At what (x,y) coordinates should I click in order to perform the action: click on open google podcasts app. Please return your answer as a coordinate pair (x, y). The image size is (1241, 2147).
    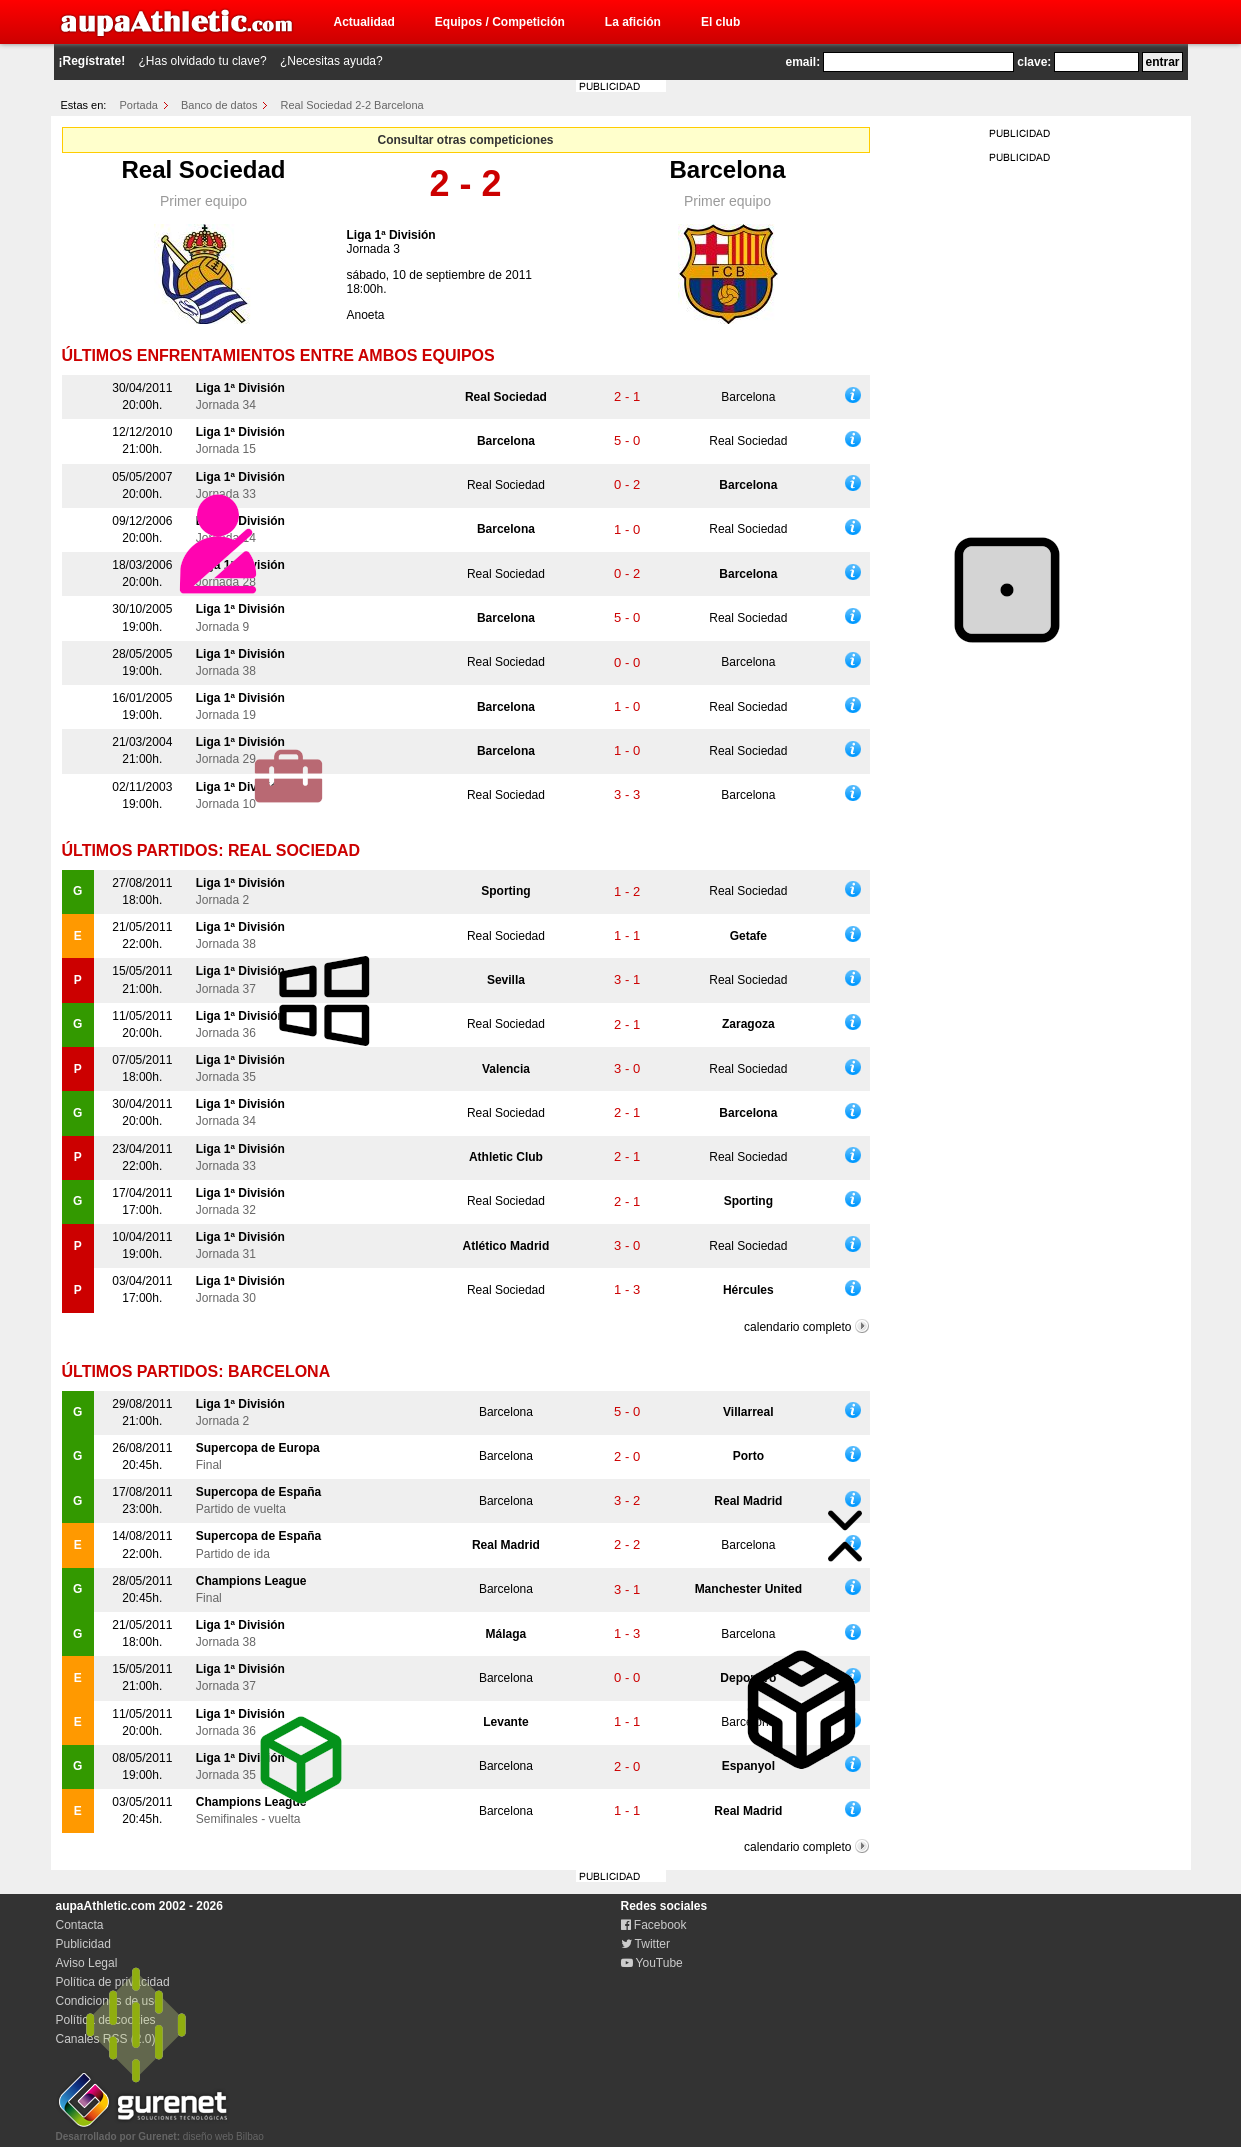
    Looking at the image, I should click on (136, 2025).